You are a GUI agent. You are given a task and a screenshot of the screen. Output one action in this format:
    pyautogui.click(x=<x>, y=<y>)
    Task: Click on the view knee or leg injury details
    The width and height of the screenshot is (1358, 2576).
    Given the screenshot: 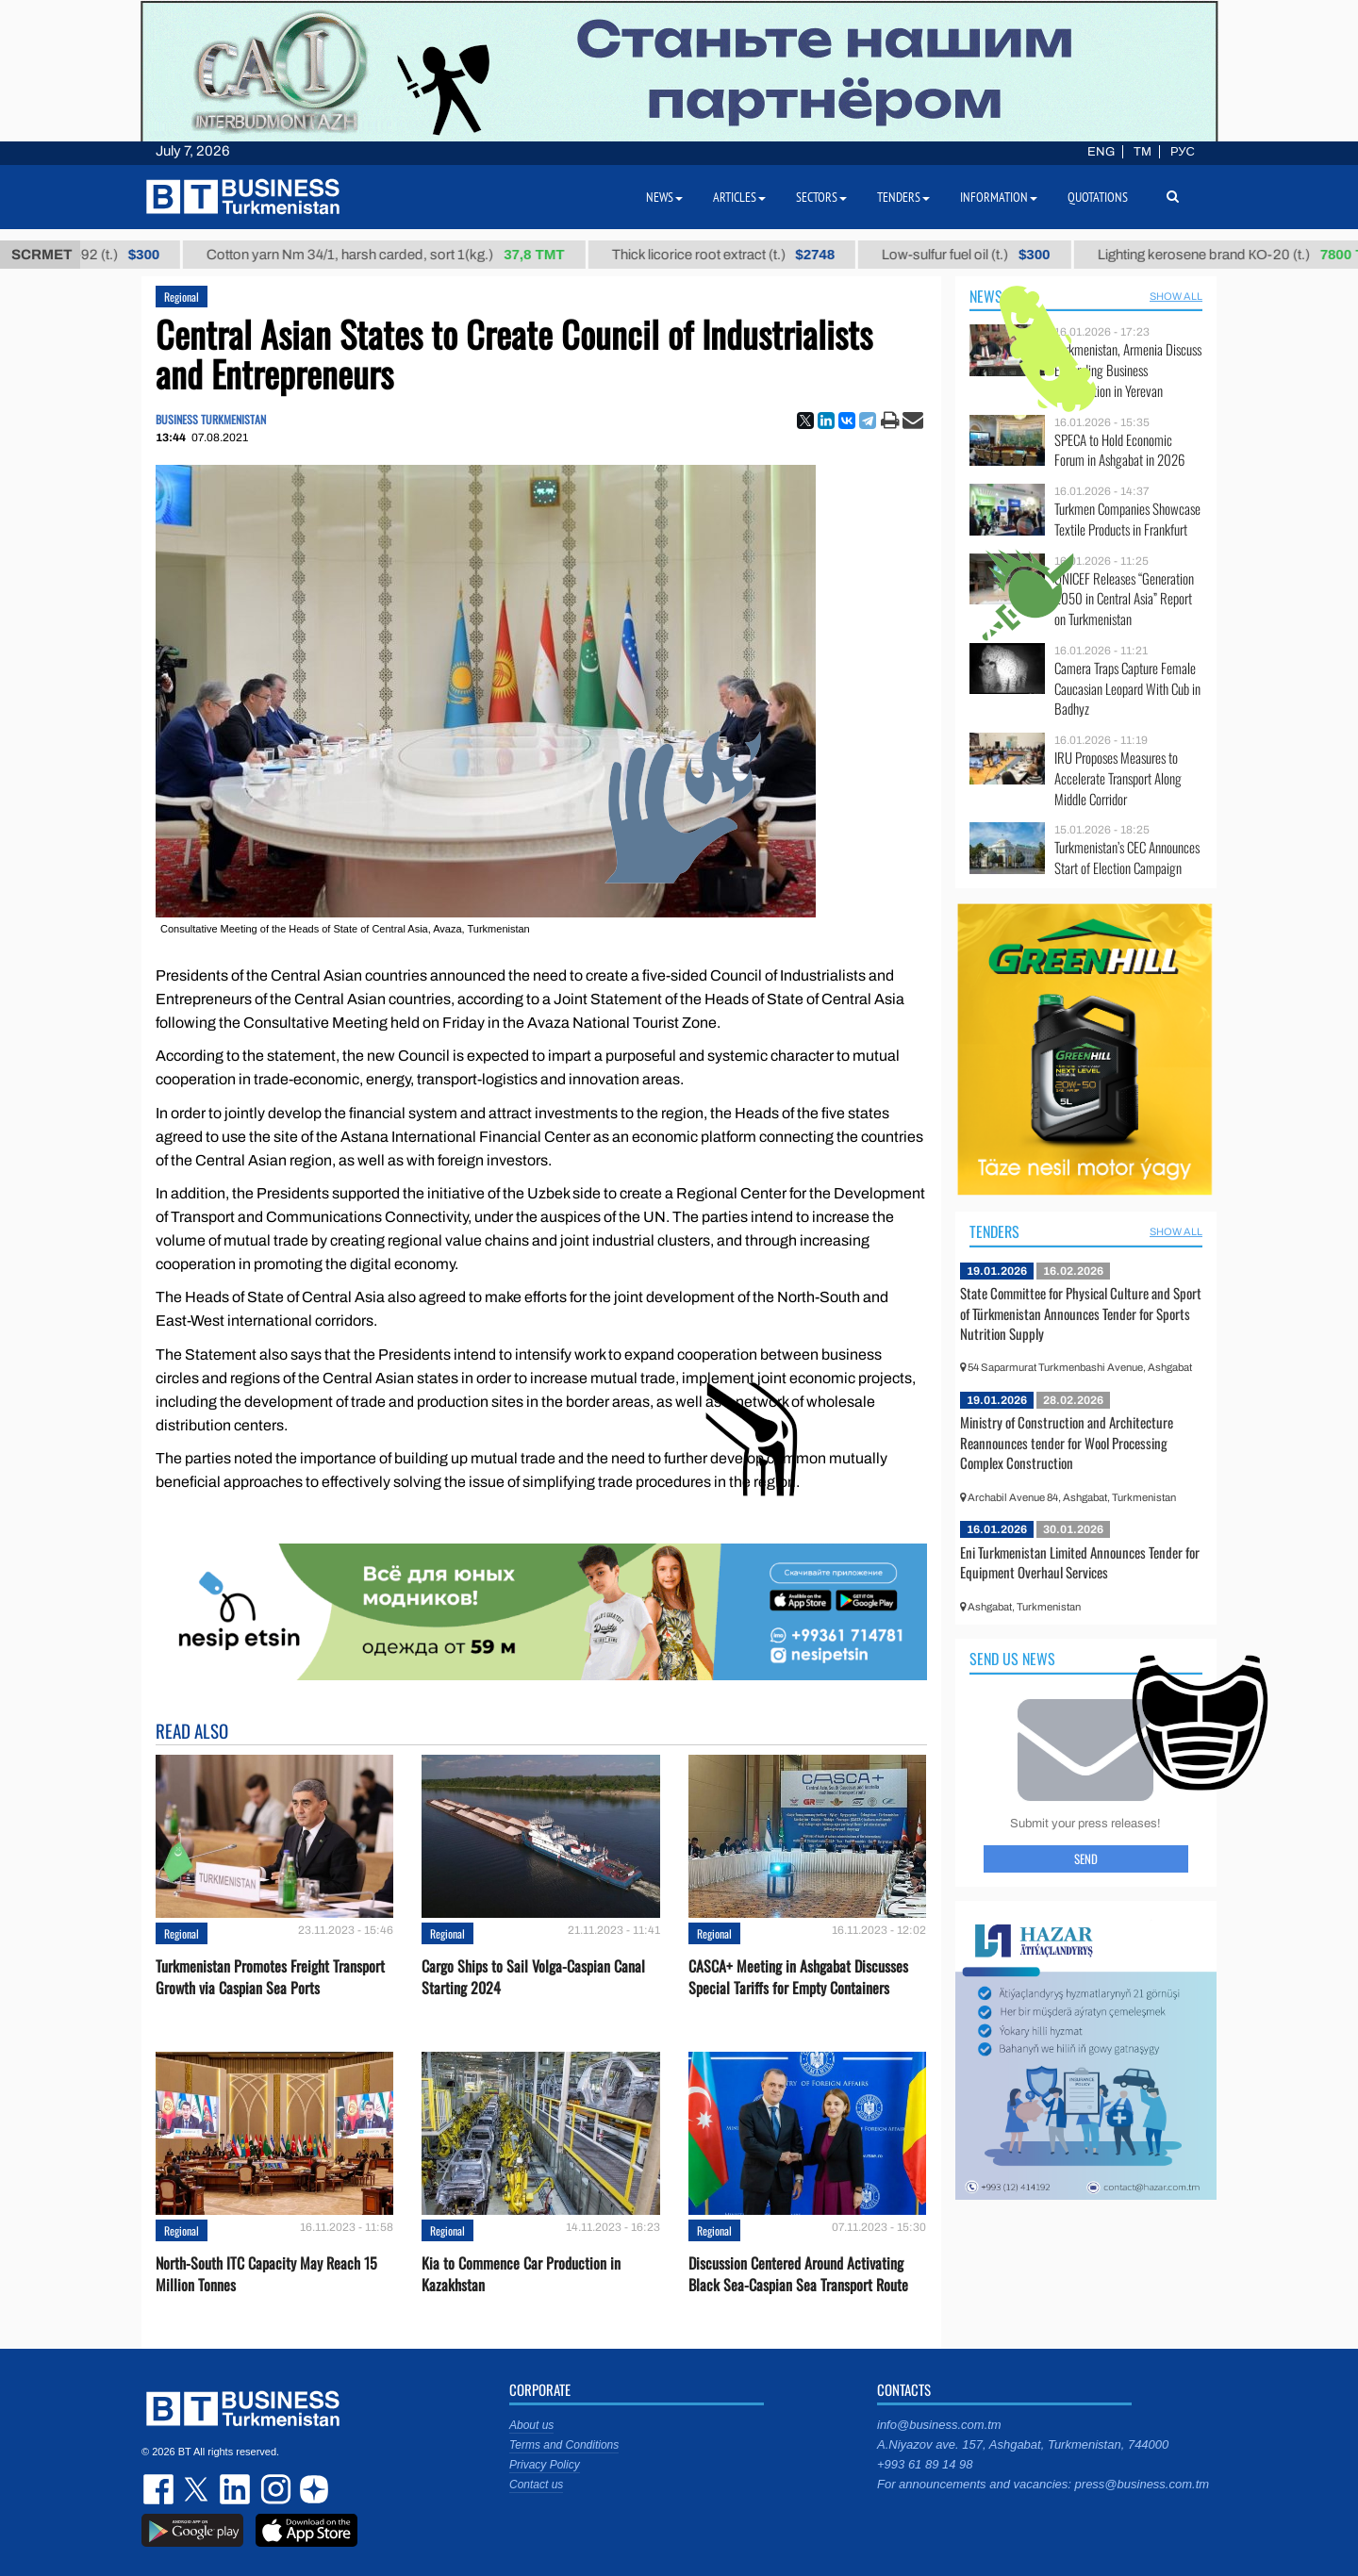 What is the action you would take?
    pyautogui.click(x=762, y=1439)
    